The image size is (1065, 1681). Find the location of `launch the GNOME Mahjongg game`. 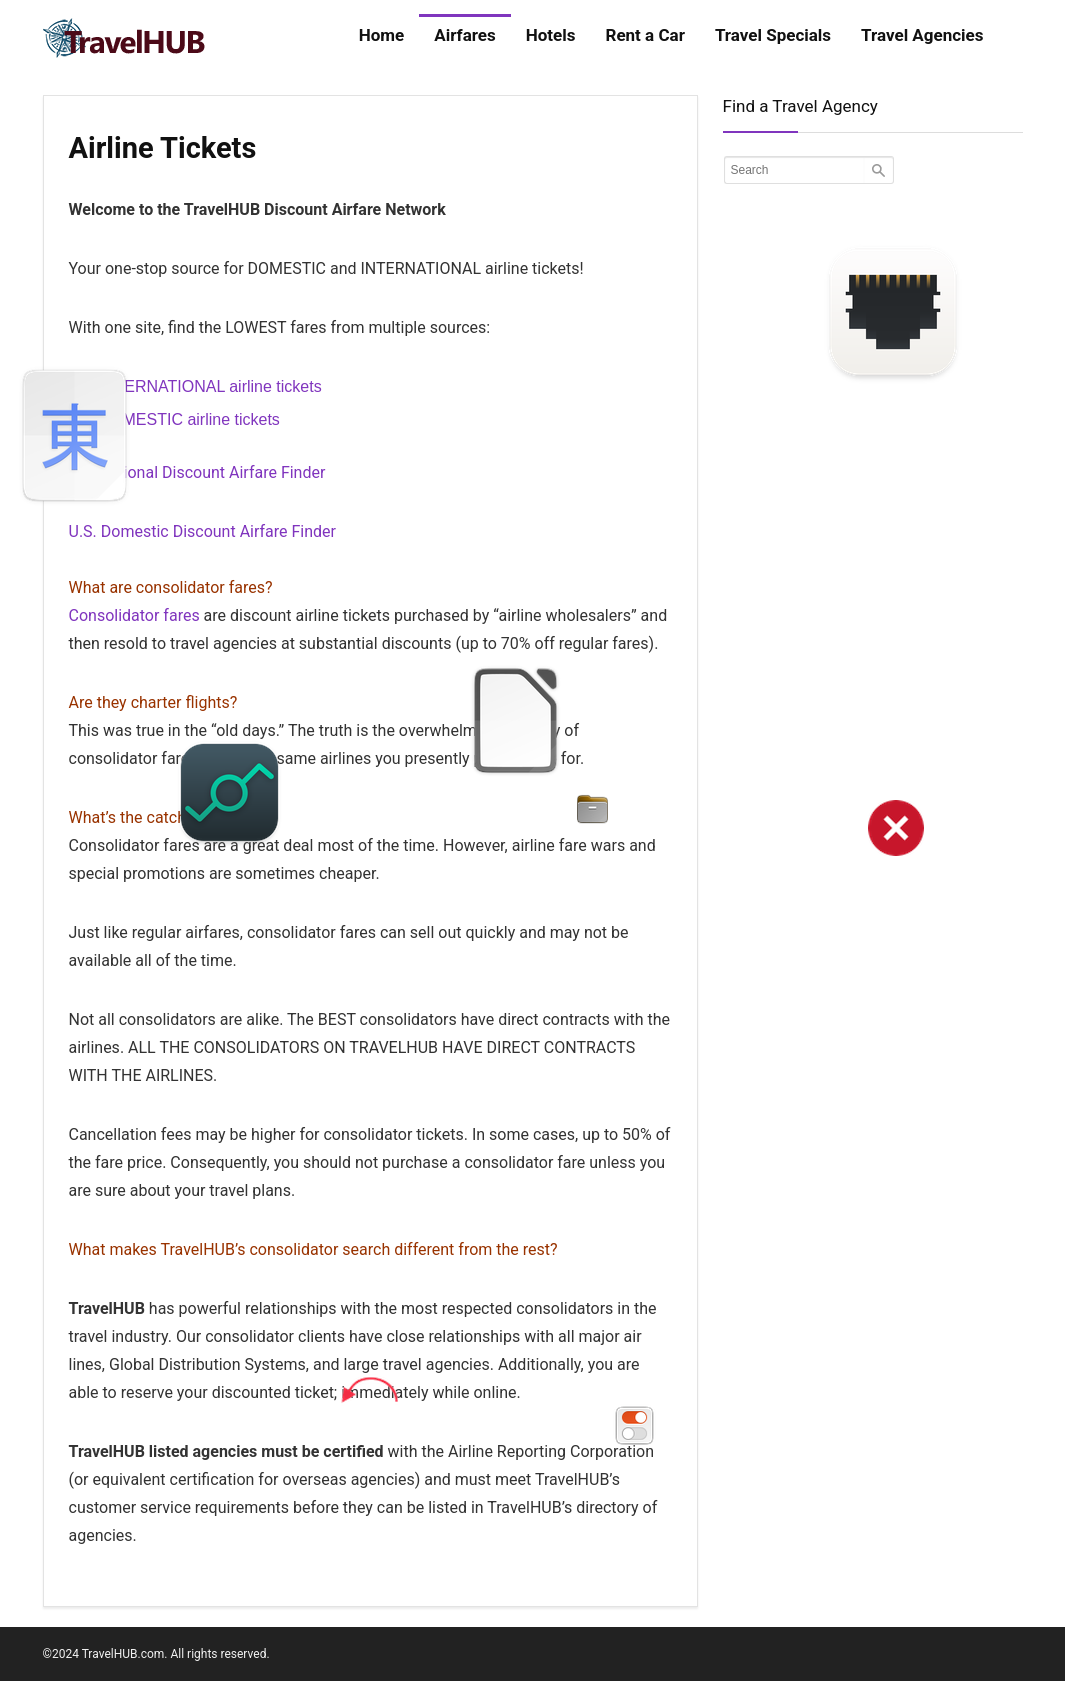

launch the GNOME Mahjongg game is located at coordinates (74, 435).